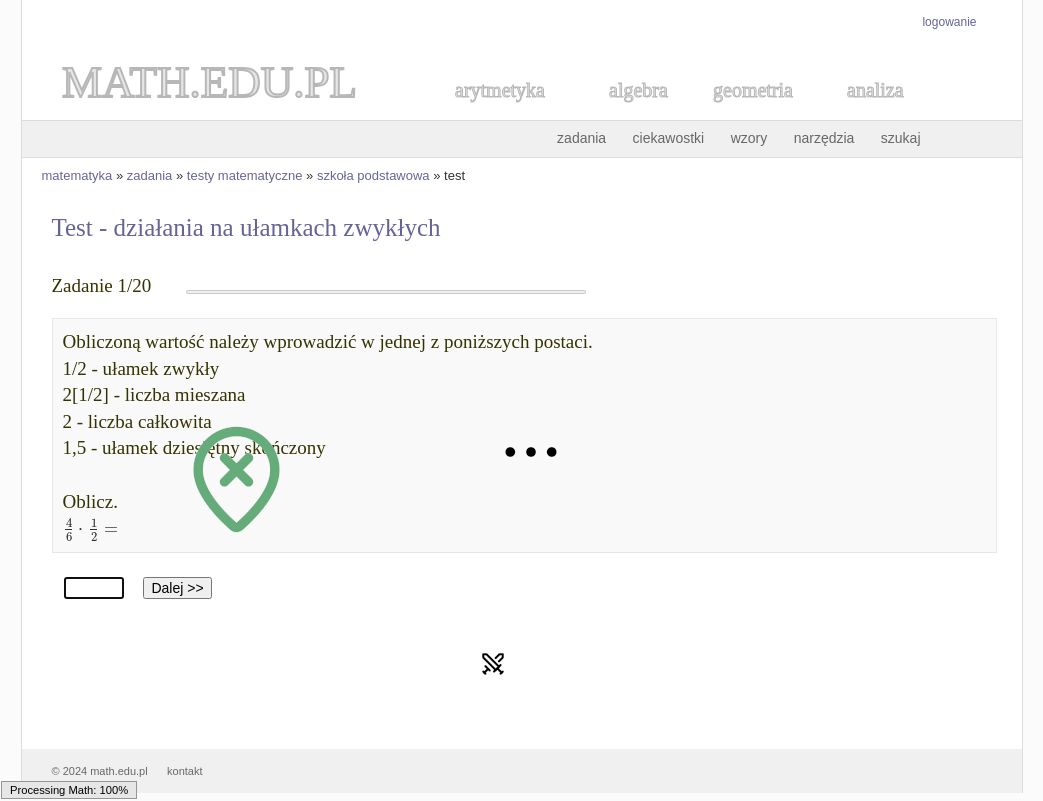 This screenshot has width=1043, height=801. Describe the element at coordinates (531, 452) in the screenshot. I see `open more options menu` at that location.